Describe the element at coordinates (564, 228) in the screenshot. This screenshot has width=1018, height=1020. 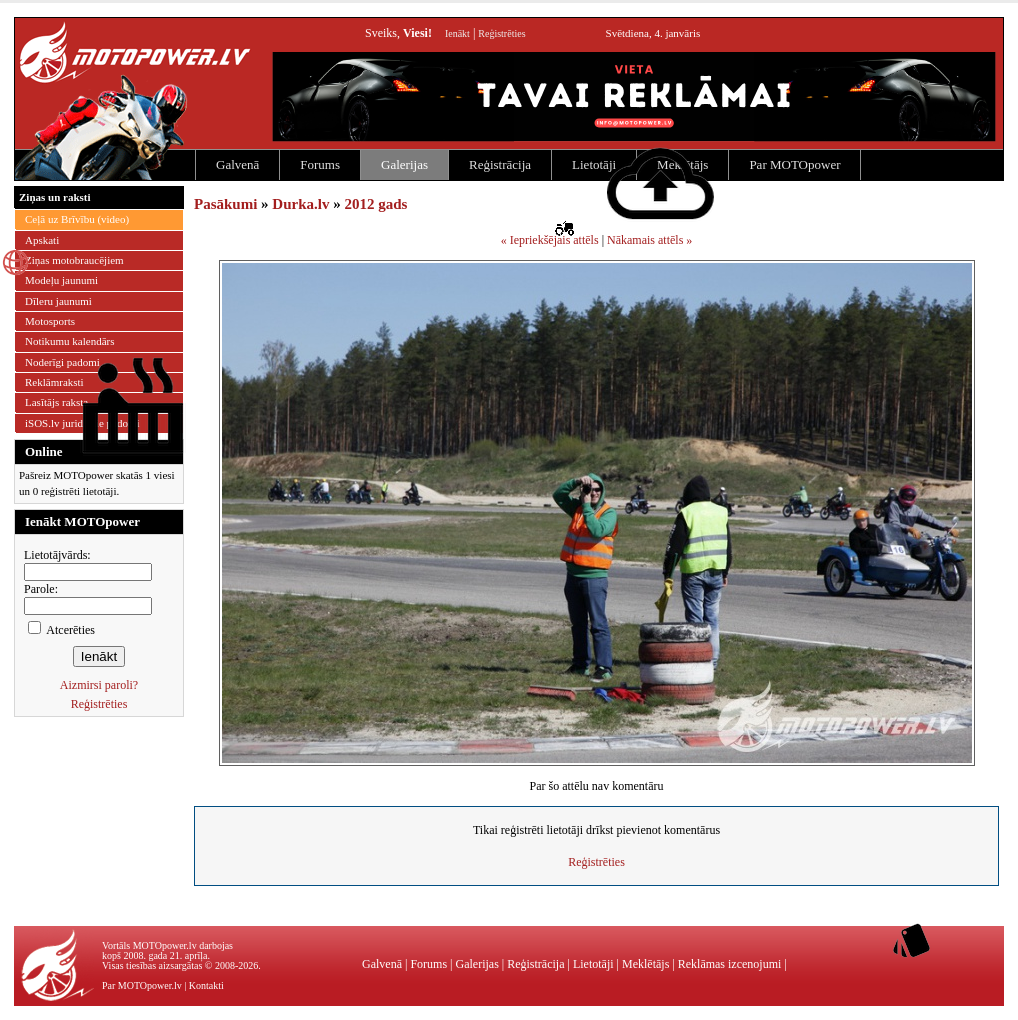
I see `access agricultural or farming features` at that location.